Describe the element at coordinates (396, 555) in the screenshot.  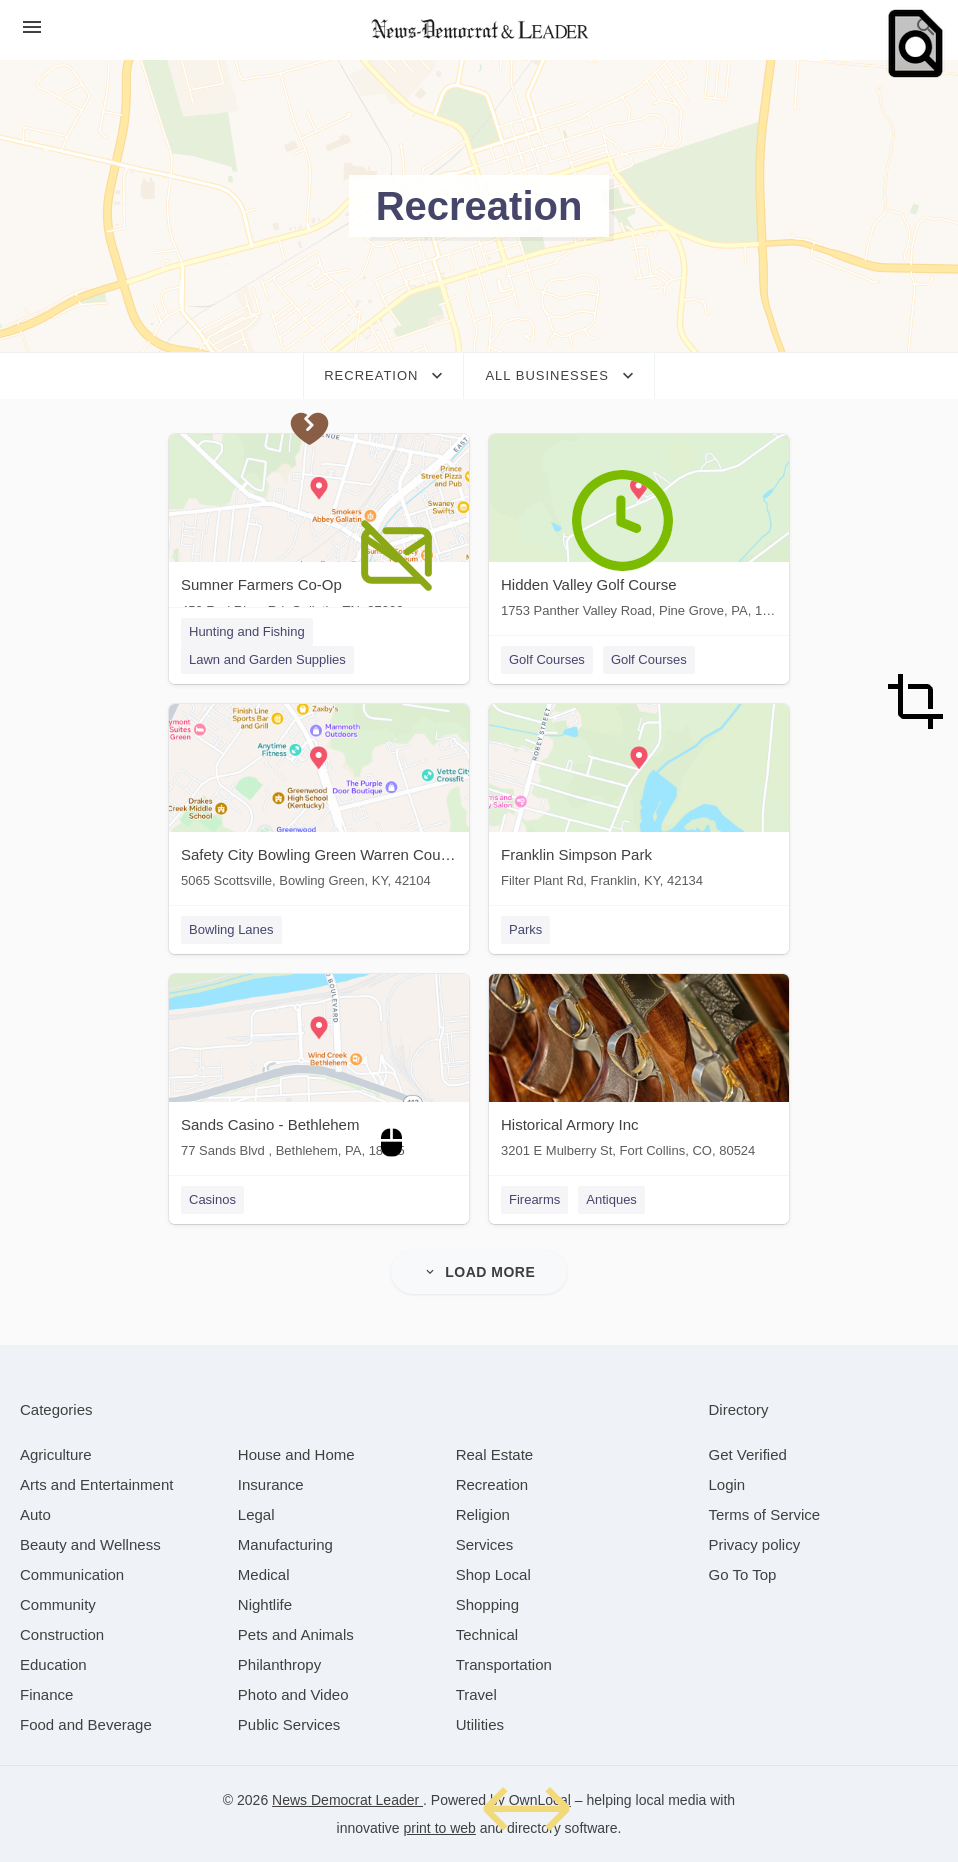
I see `email notifications disabled` at that location.